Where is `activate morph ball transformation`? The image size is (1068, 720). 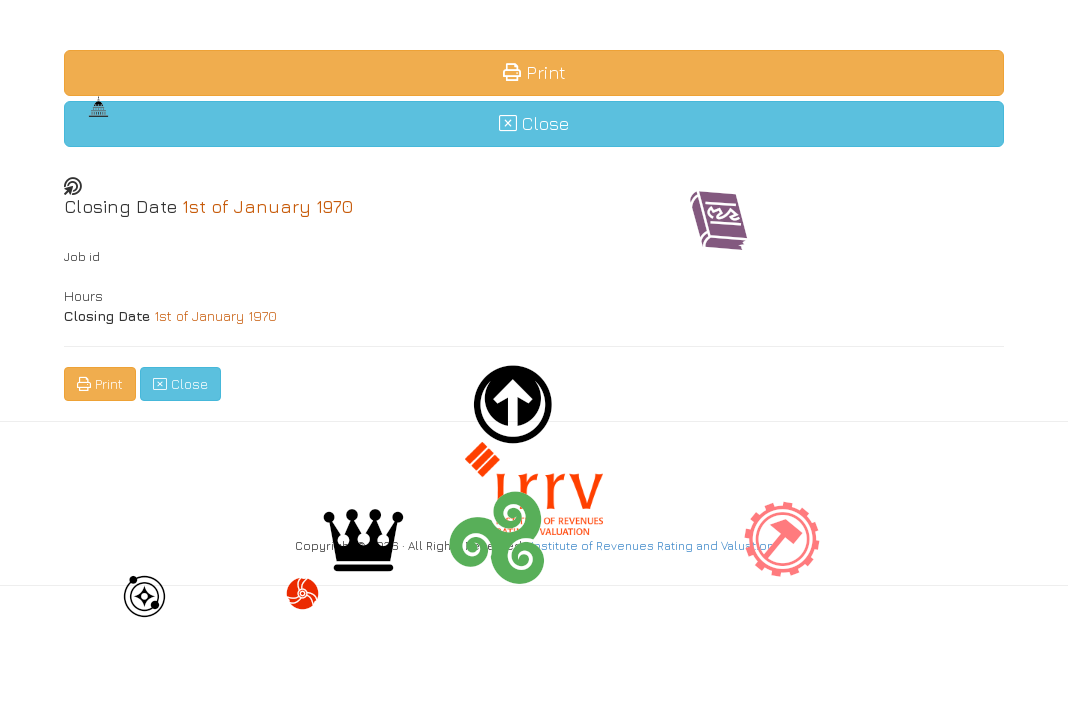 activate morph ball transformation is located at coordinates (302, 593).